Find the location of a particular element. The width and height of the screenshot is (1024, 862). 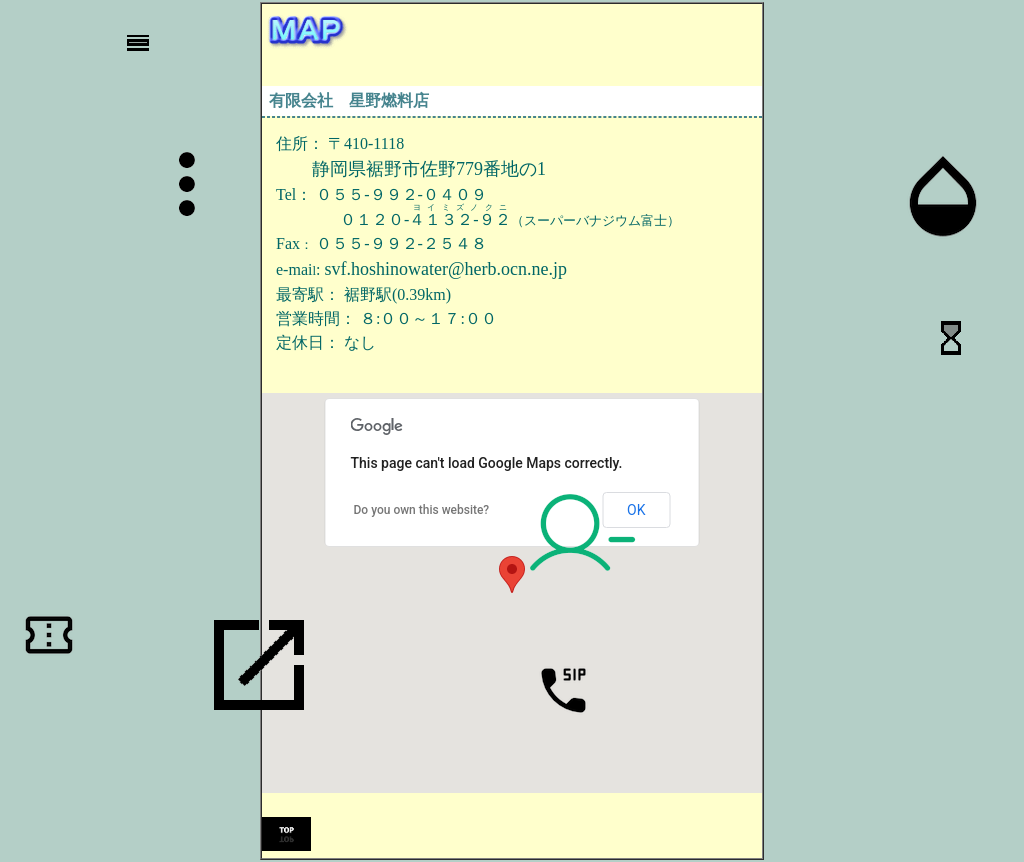

open link in a new window or tab is located at coordinates (259, 665).